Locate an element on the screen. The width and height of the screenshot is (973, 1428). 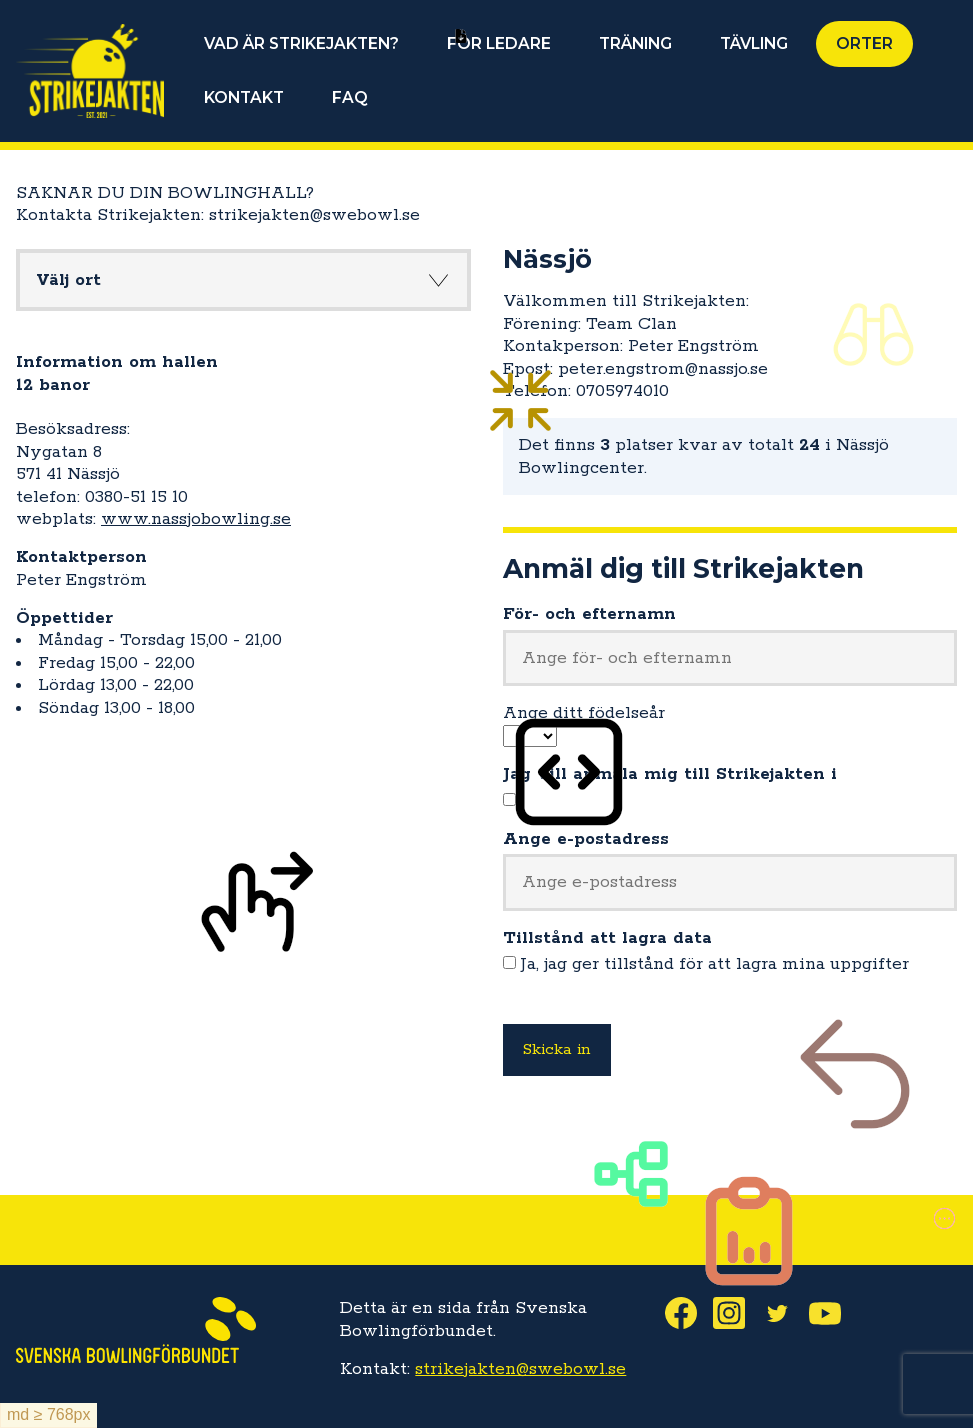
search or explore content is located at coordinates (873, 334).